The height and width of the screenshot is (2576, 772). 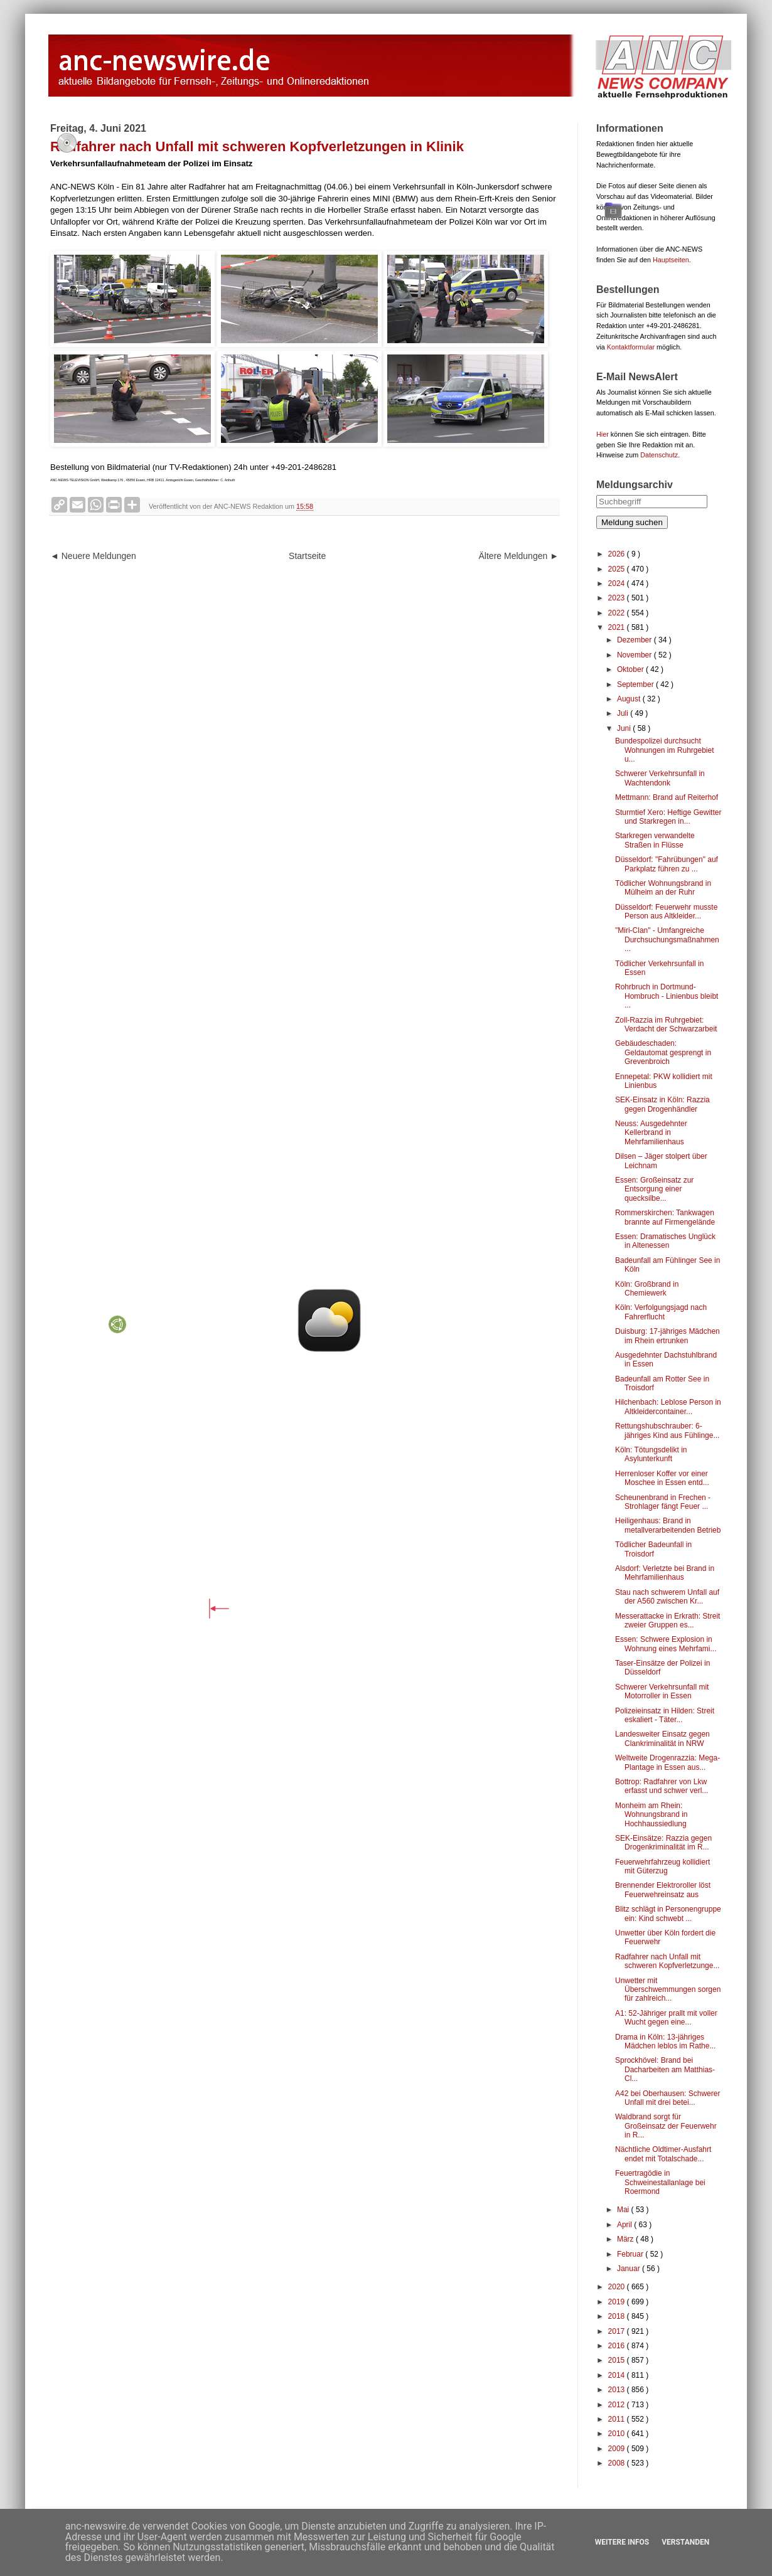 I want to click on indicates a dvd-r disc drive or media, so click(x=67, y=142).